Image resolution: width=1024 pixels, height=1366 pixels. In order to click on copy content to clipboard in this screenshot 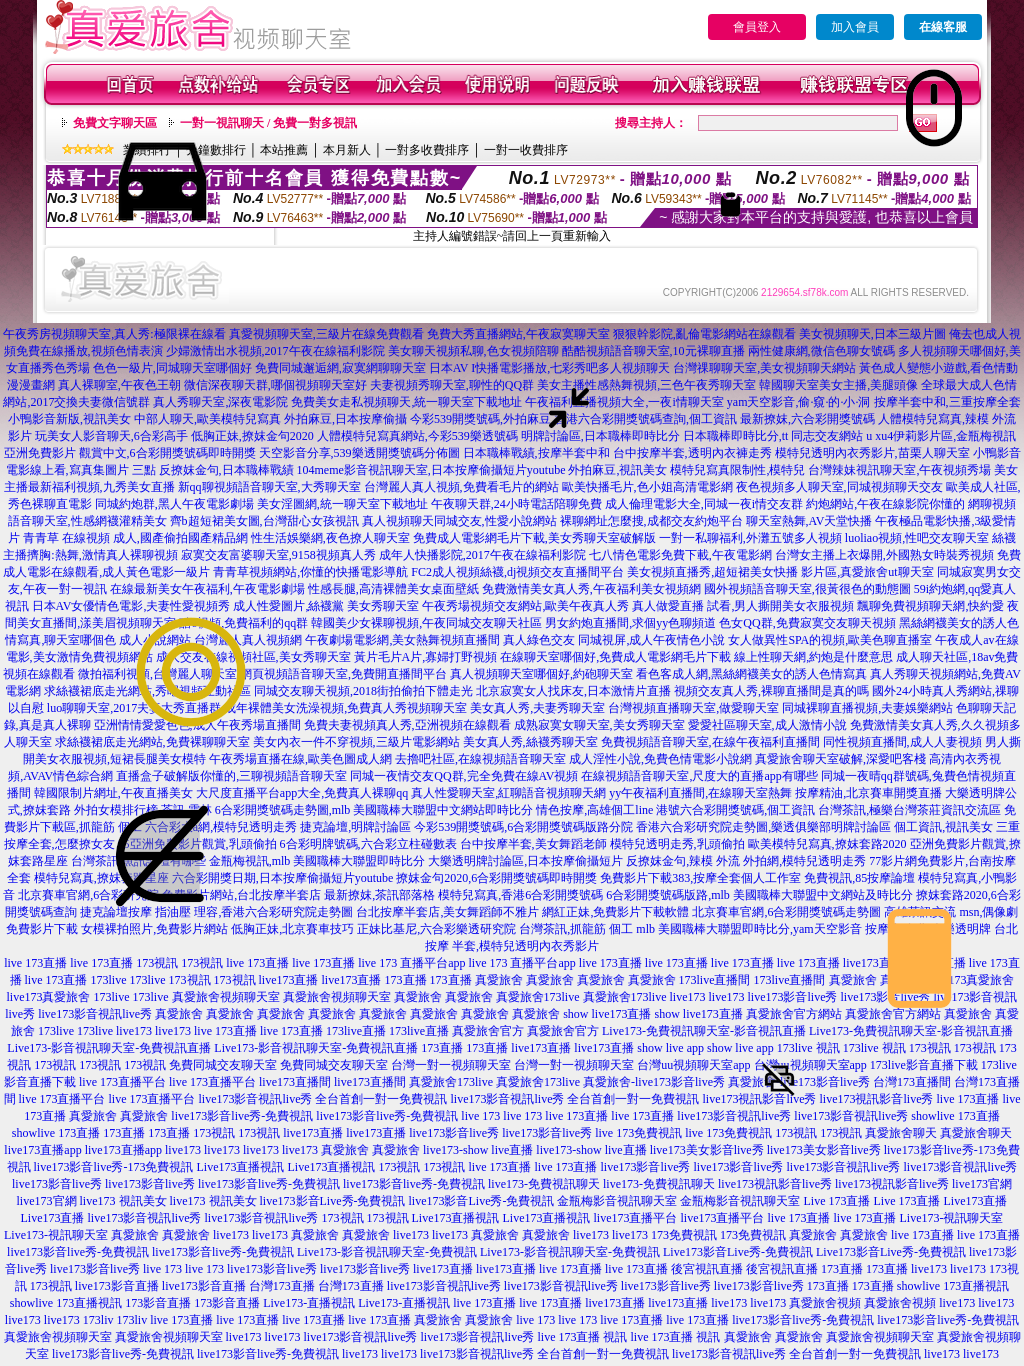, I will do `click(730, 204)`.